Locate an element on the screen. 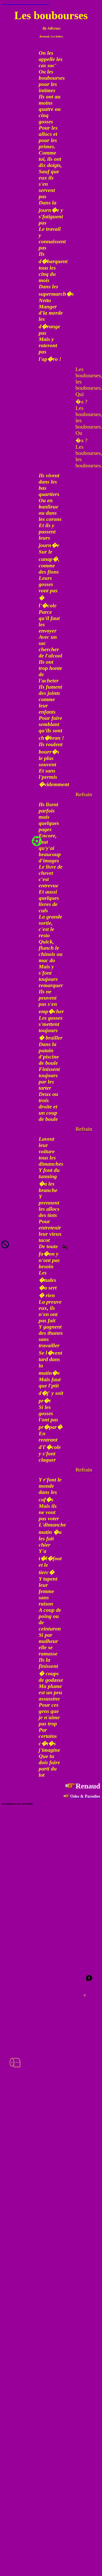  access sports or soccer-related content is located at coordinates (37, 841).